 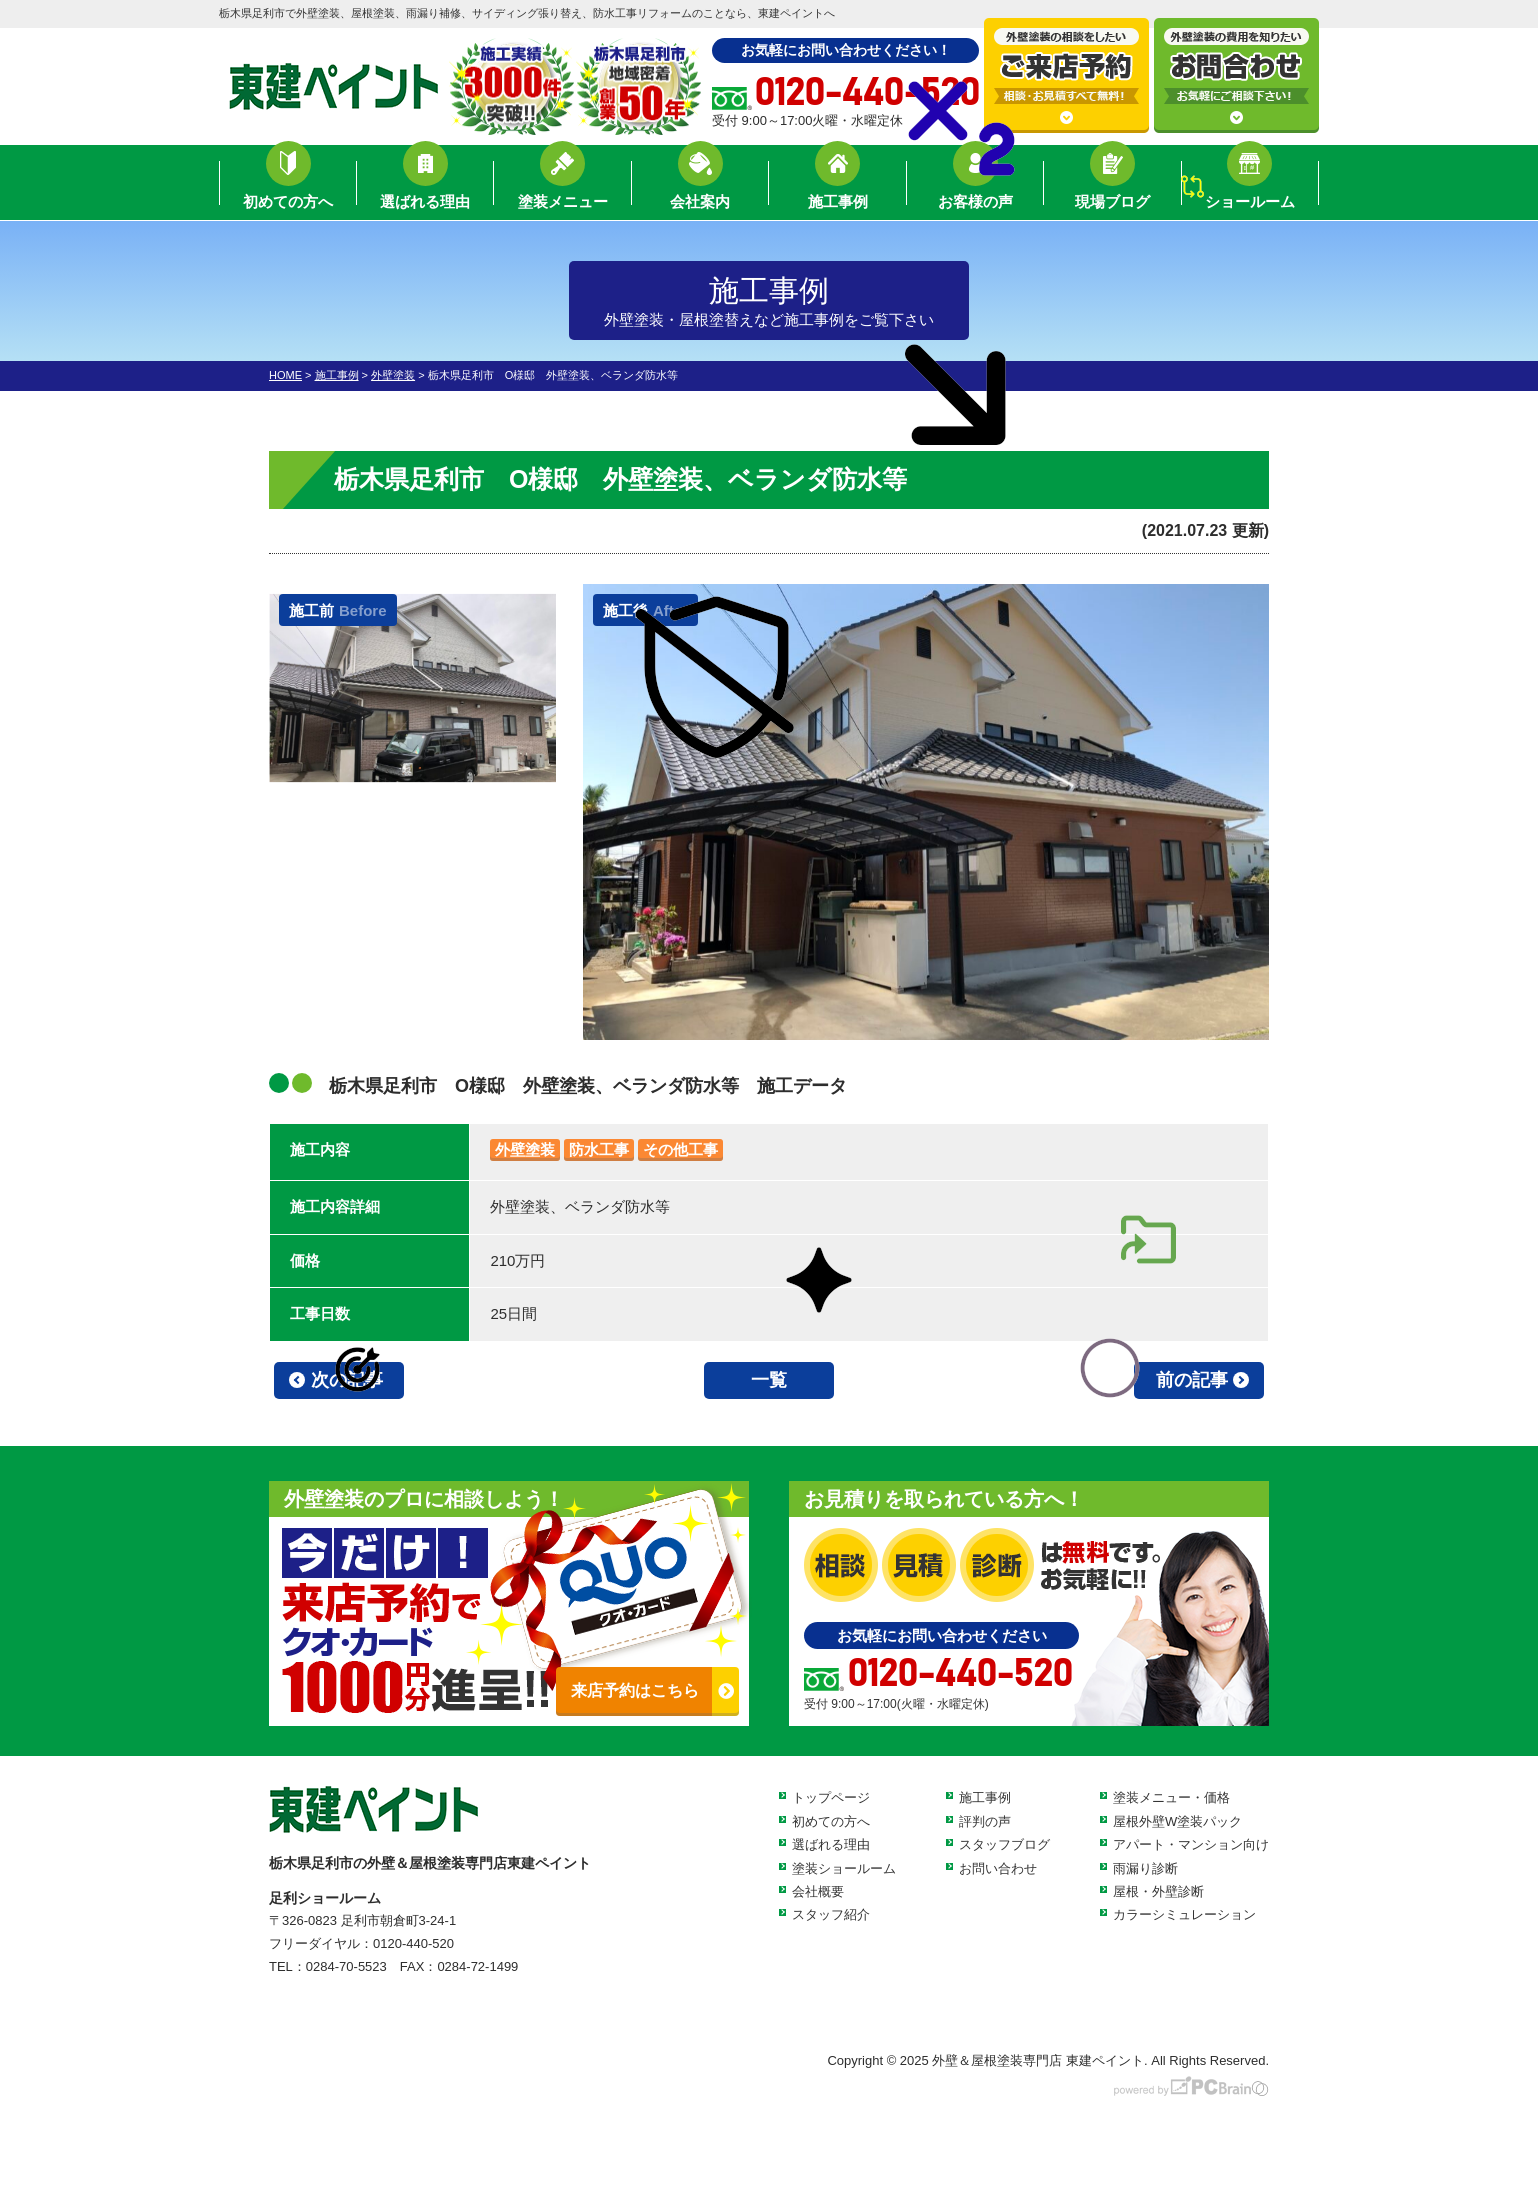 What do you see at coordinates (955, 395) in the screenshot?
I see `navigate to the next item diagonally` at bounding box center [955, 395].